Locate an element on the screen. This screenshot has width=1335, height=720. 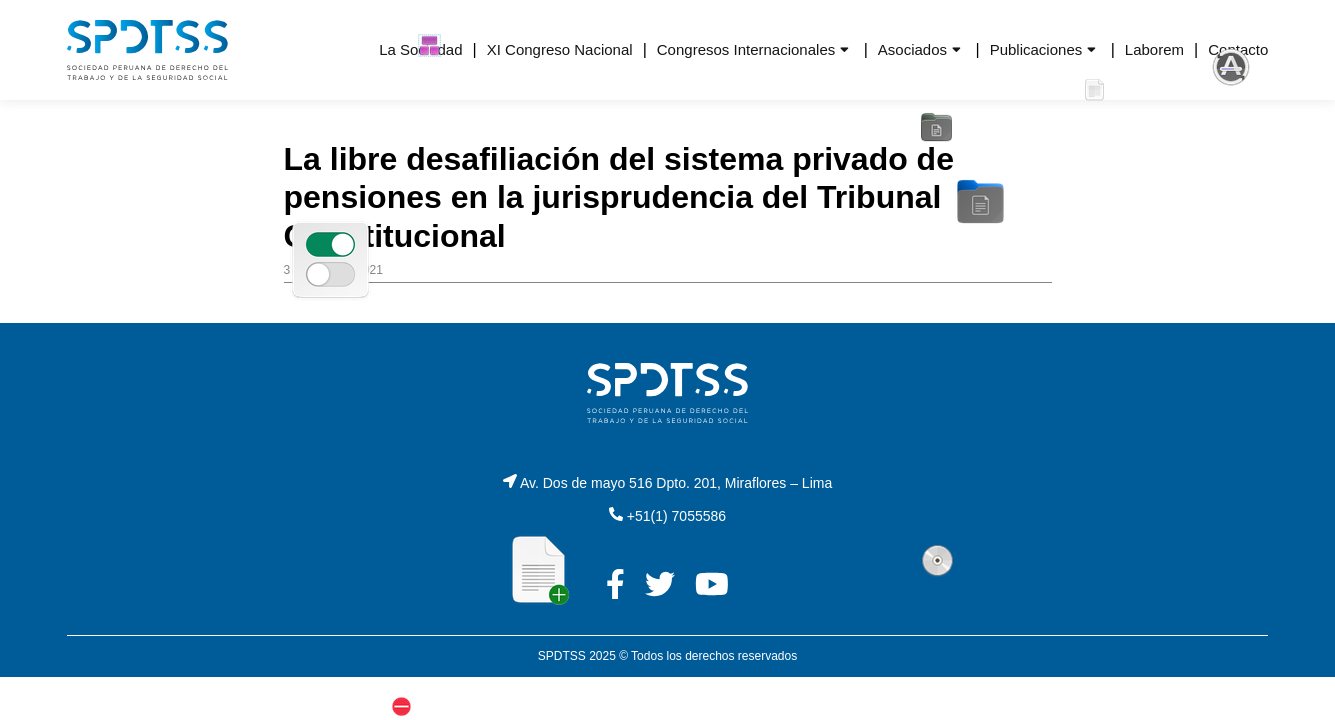
indicates an error has occurred is located at coordinates (401, 706).